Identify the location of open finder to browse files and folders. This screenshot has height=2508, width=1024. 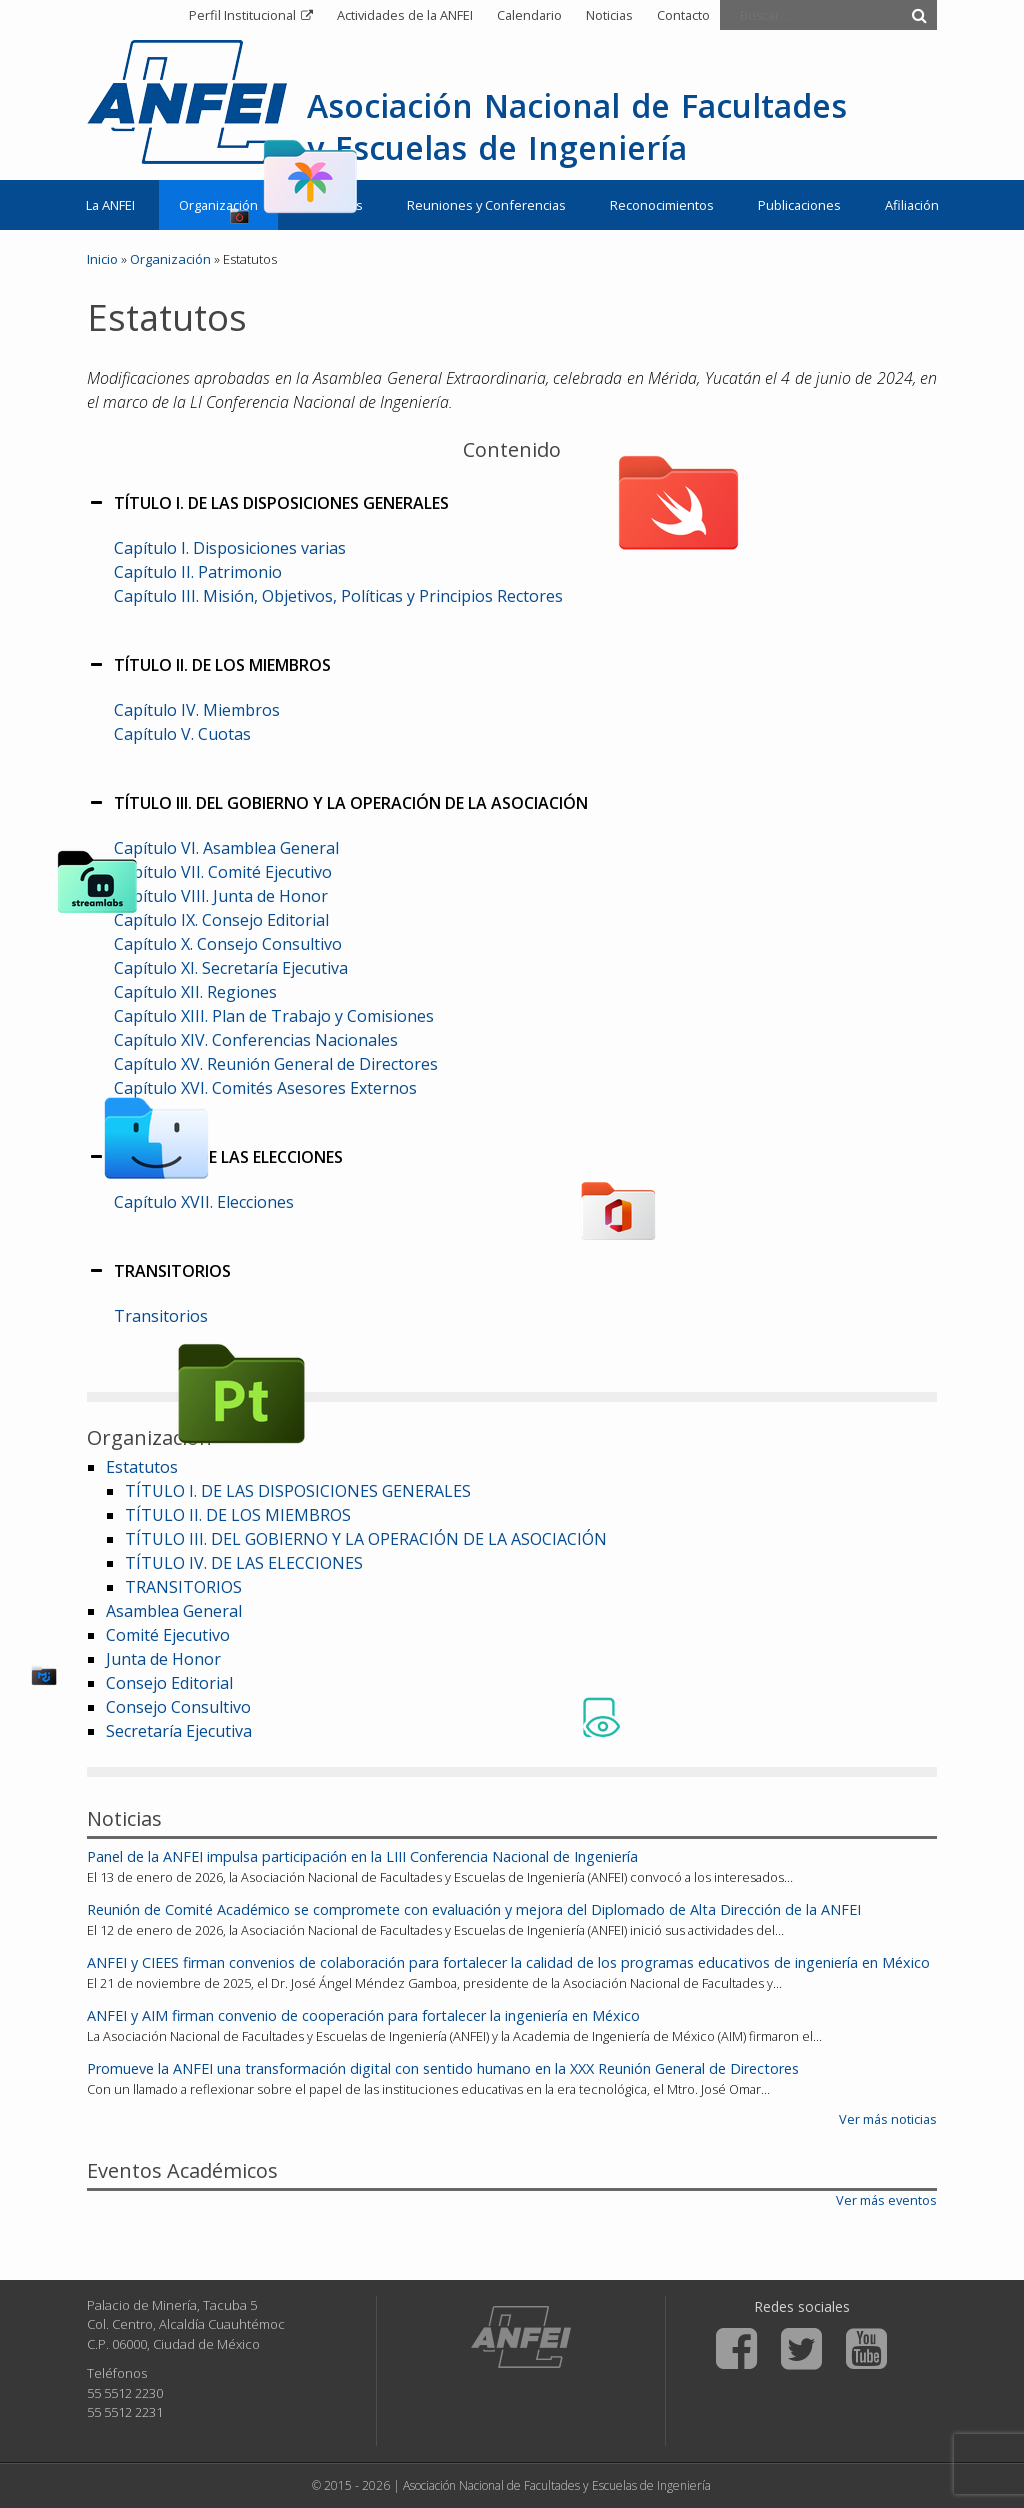
(156, 1141).